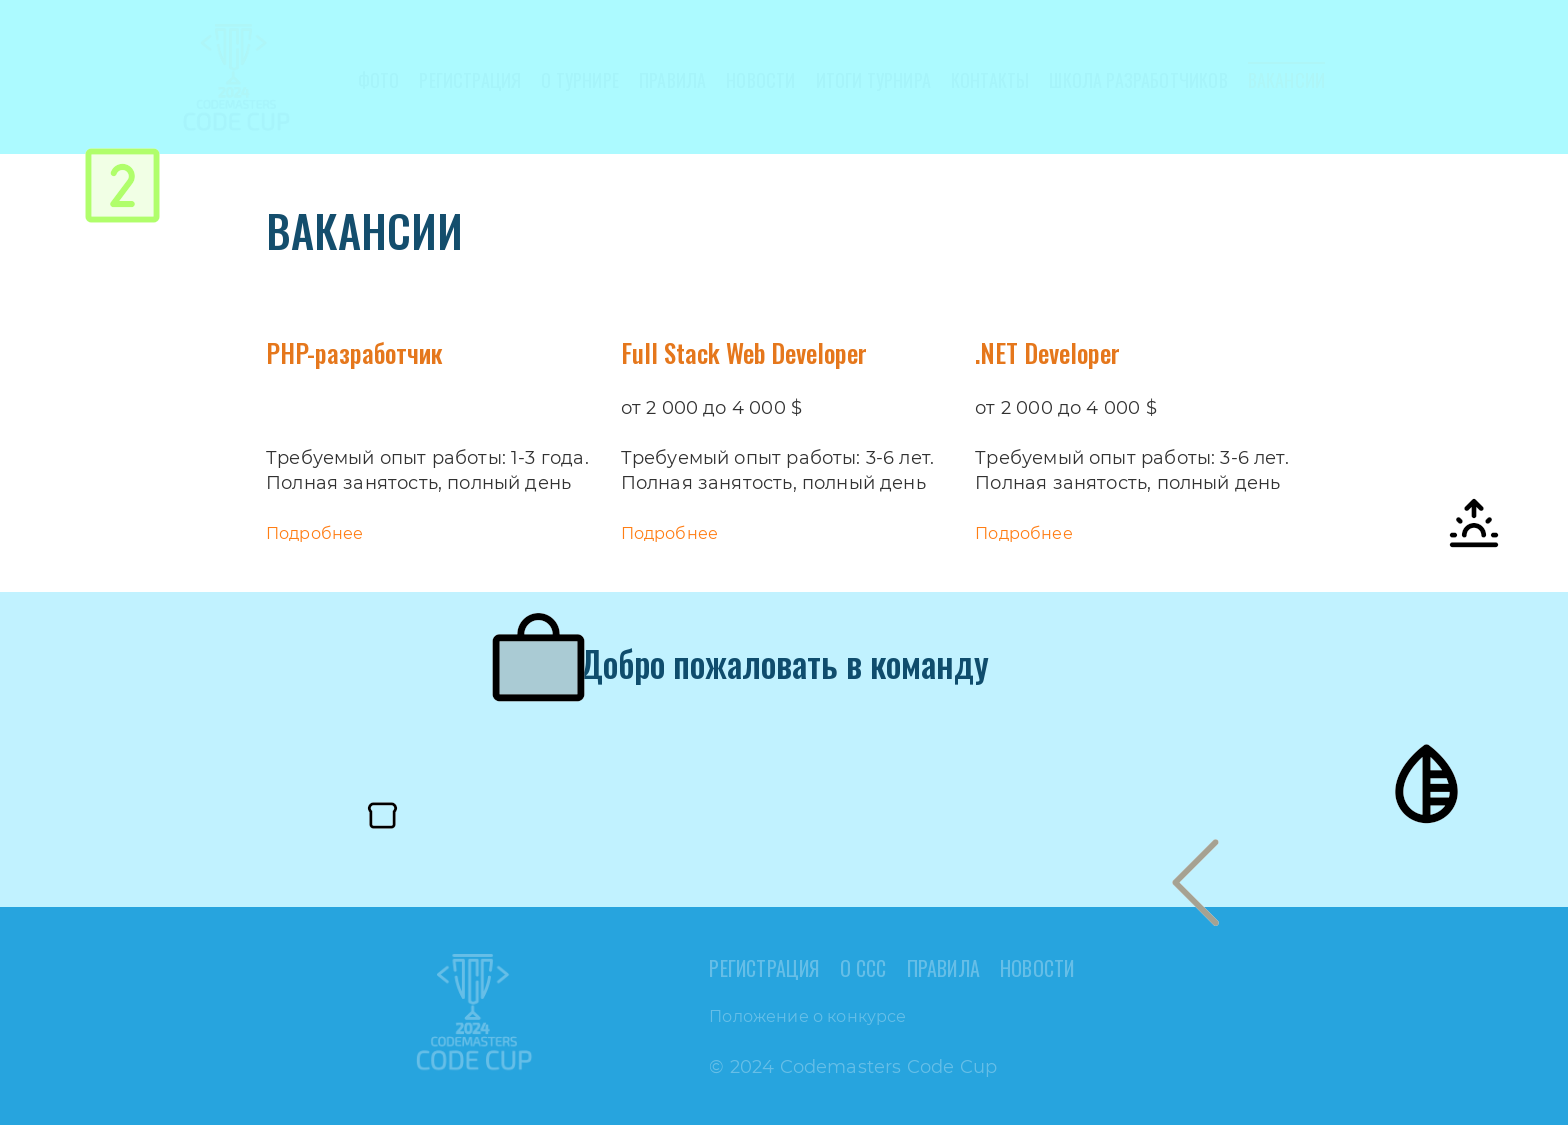 Image resolution: width=1568 pixels, height=1128 pixels. I want to click on select option number two, so click(122, 185).